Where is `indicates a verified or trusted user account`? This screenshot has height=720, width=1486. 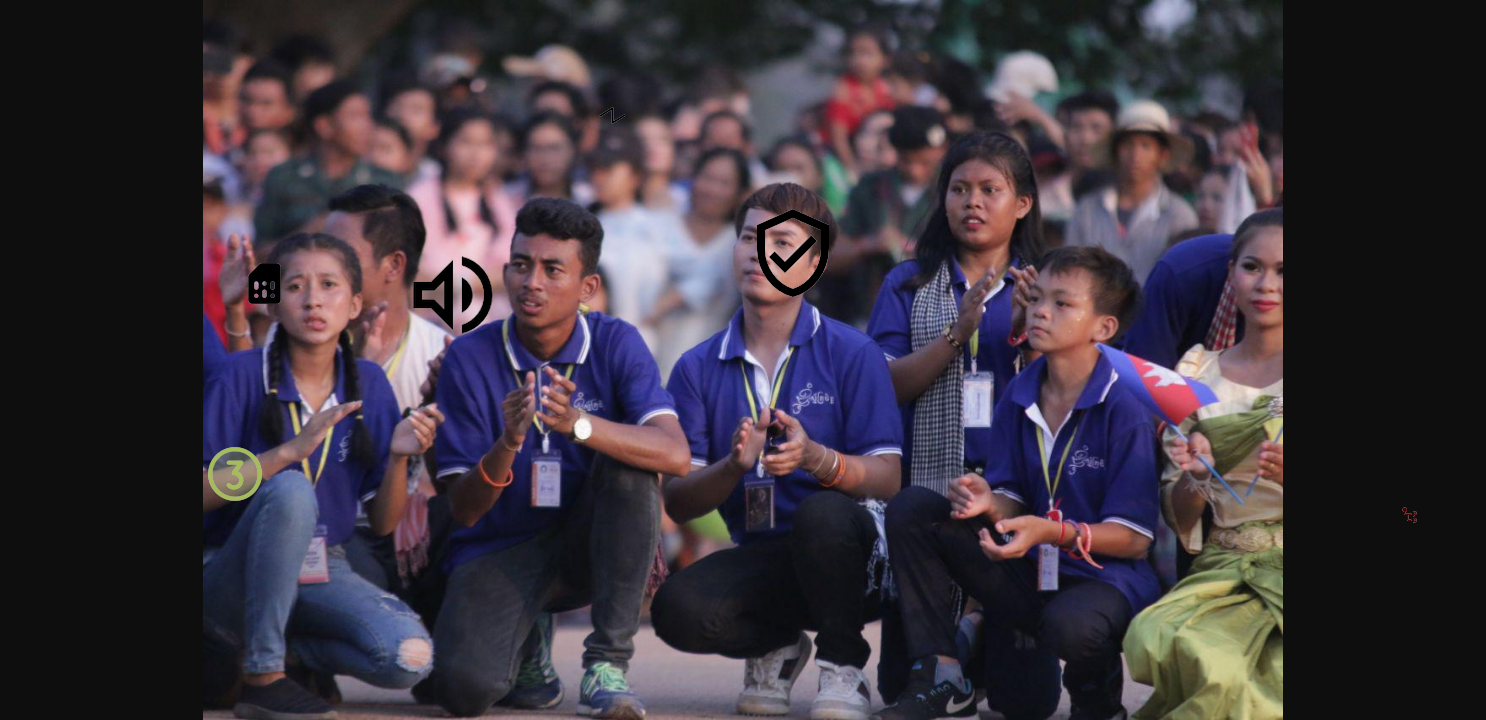 indicates a verified or trusted user account is located at coordinates (793, 253).